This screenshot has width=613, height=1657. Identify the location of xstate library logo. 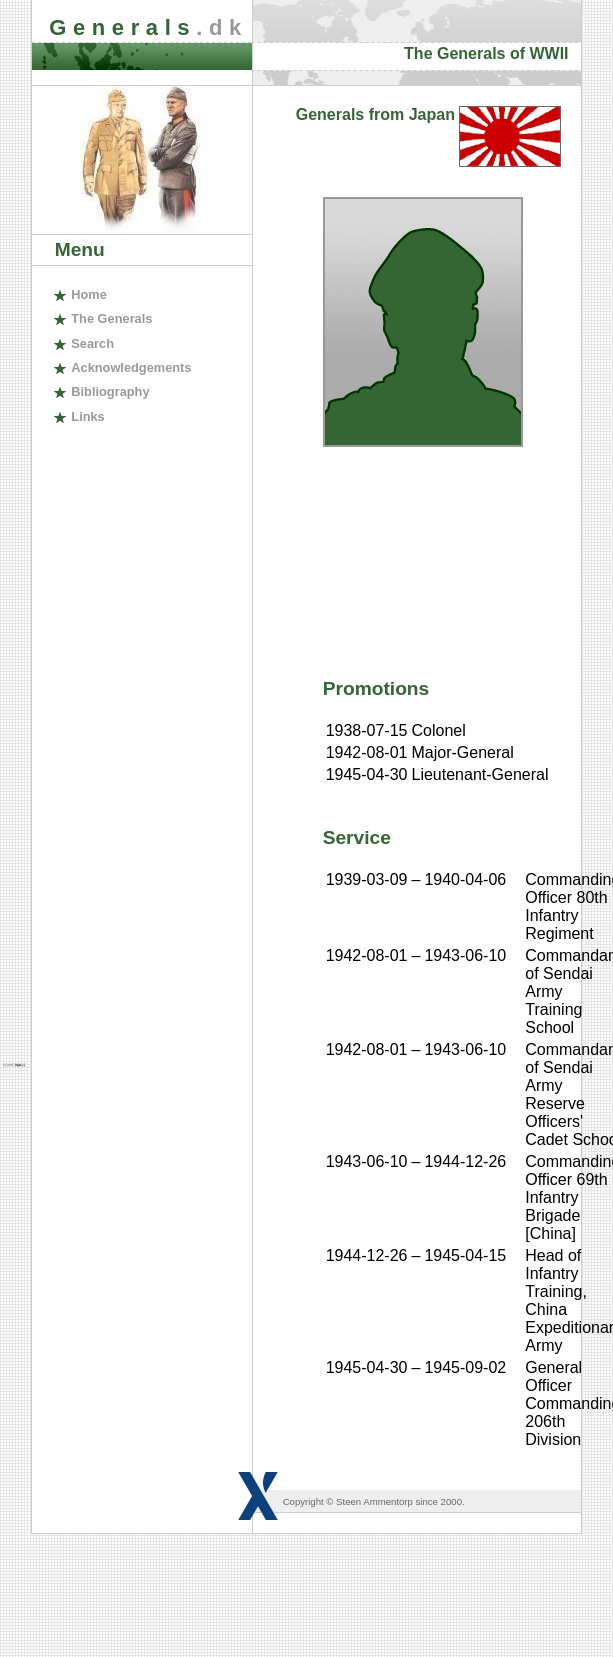
(258, 1496).